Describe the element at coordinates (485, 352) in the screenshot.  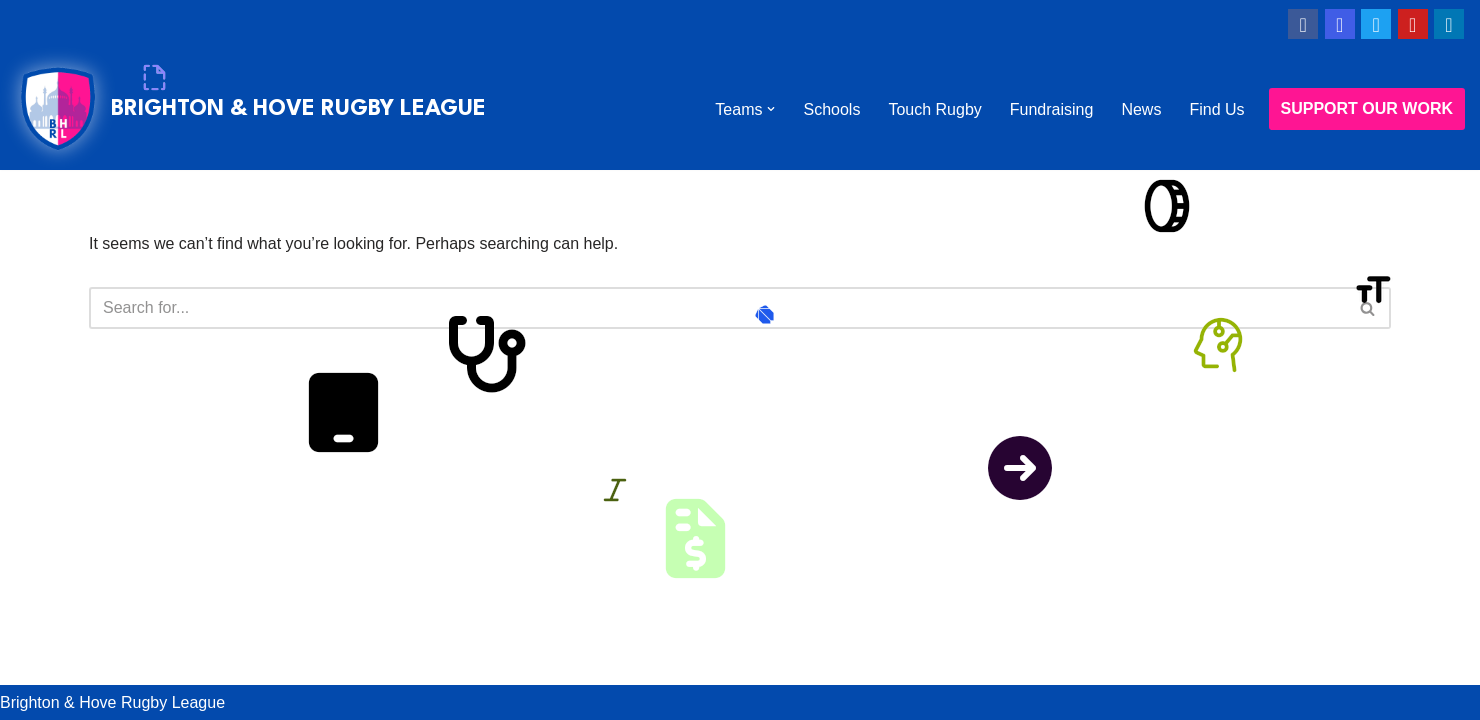
I see `access health or medical features` at that location.